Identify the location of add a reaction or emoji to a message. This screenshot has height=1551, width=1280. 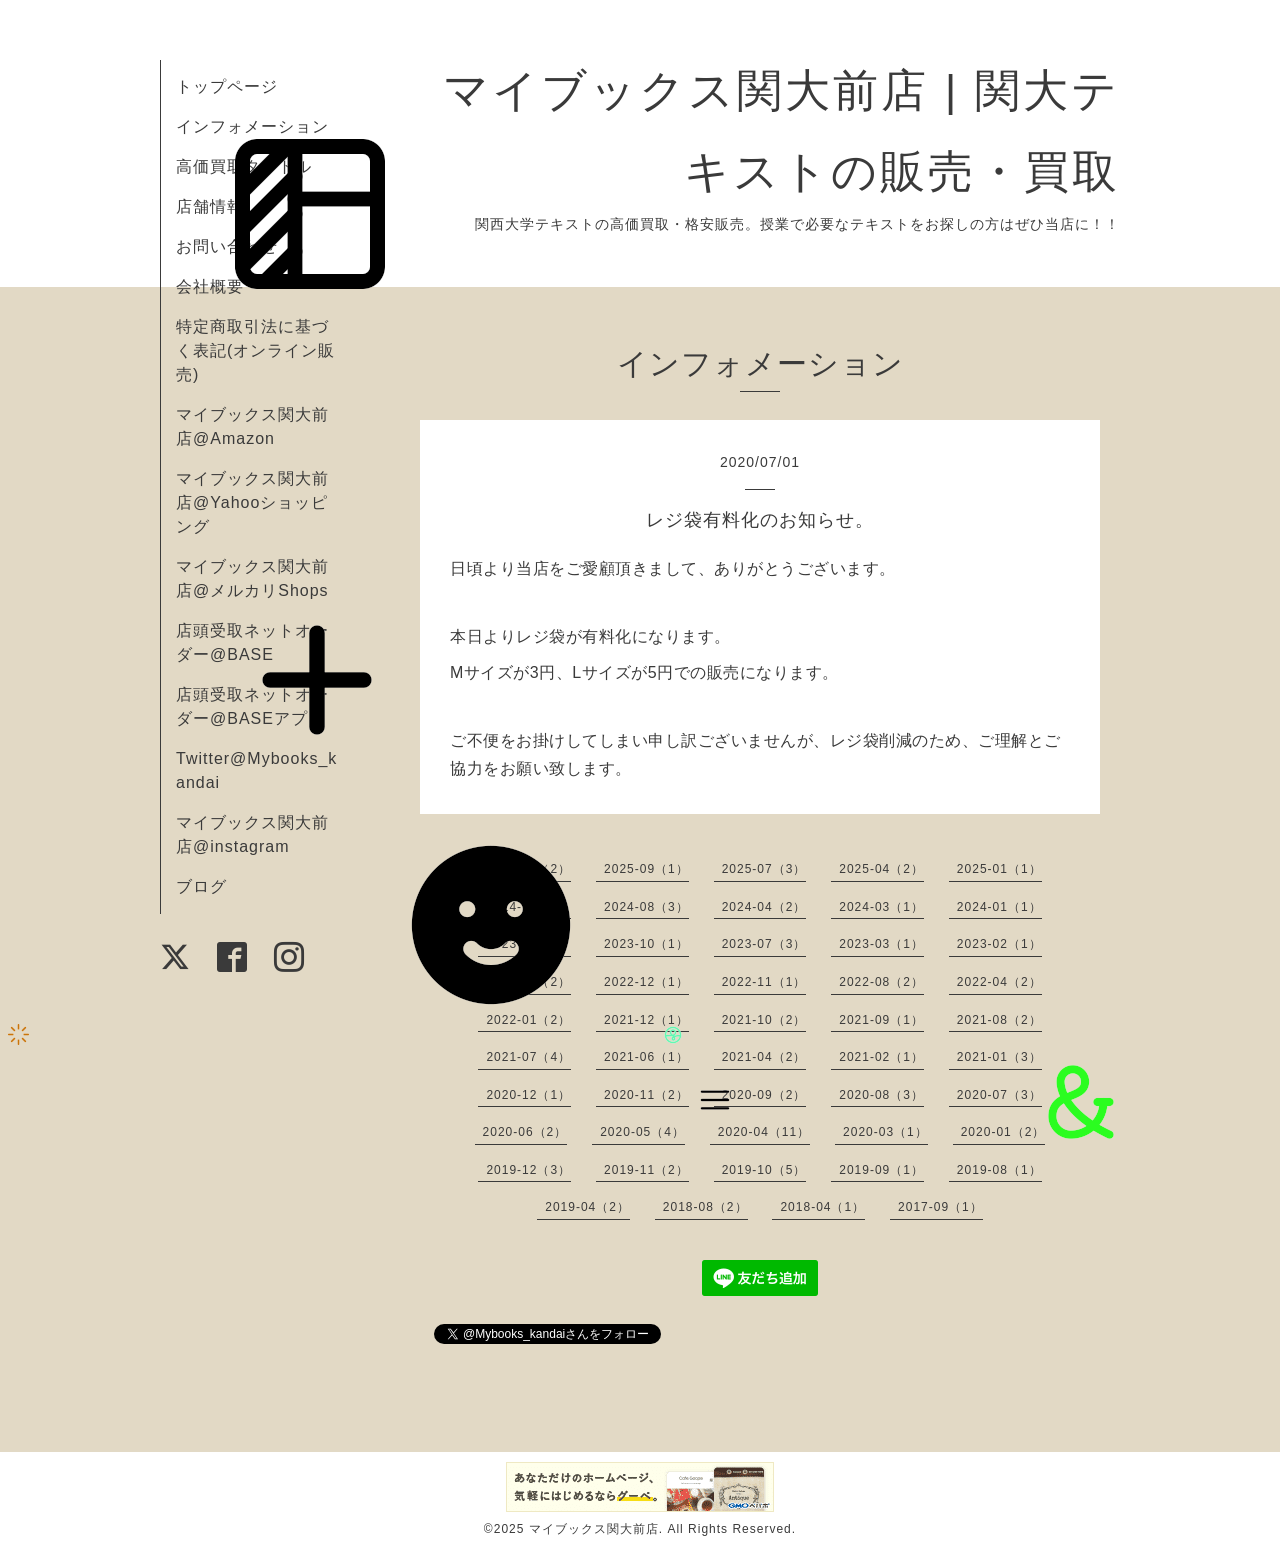
(491, 925).